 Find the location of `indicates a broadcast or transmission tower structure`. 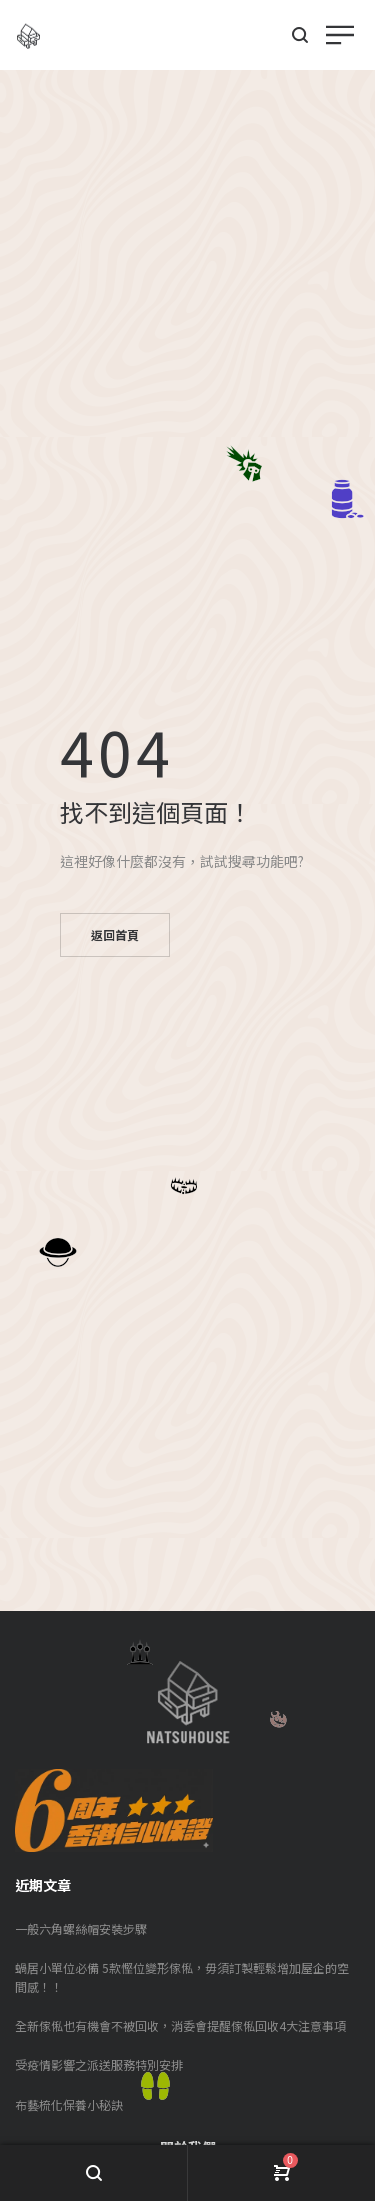

indicates a broadcast or transmission tower structure is located at coordinates (140, 1652).